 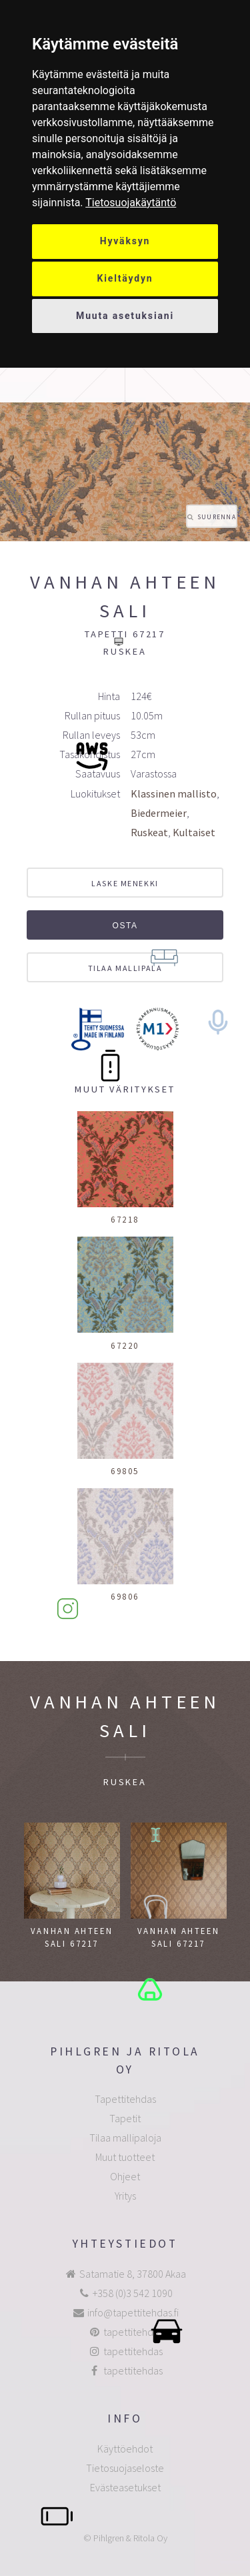 I want to click on access vehicle or car-related settings, so click(x=167, y=2332).